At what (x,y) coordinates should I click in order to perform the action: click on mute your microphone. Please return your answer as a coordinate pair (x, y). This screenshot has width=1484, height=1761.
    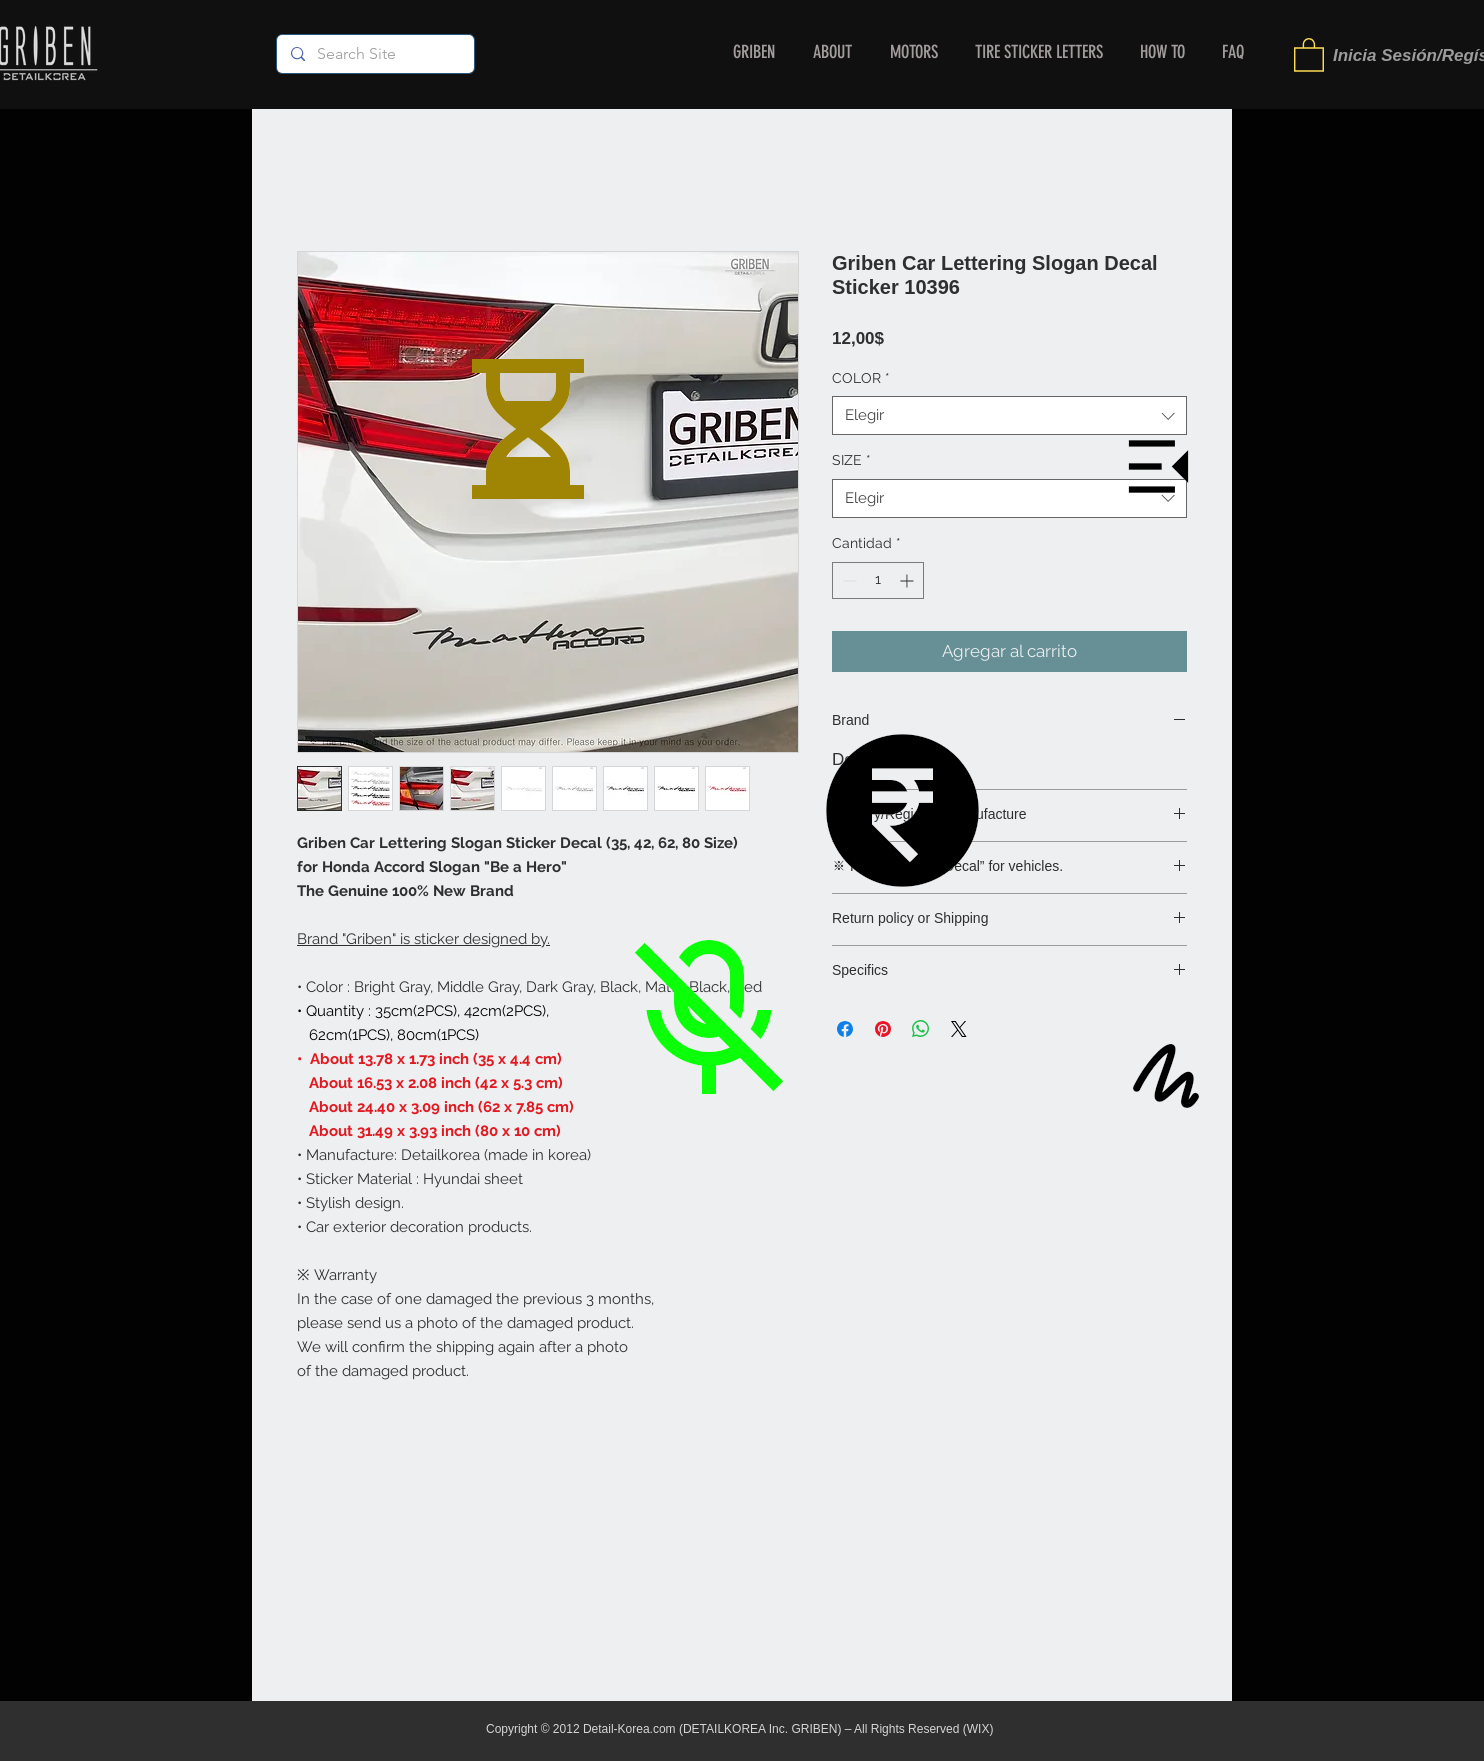
    Looking at the image, I should click on (709, 1017).